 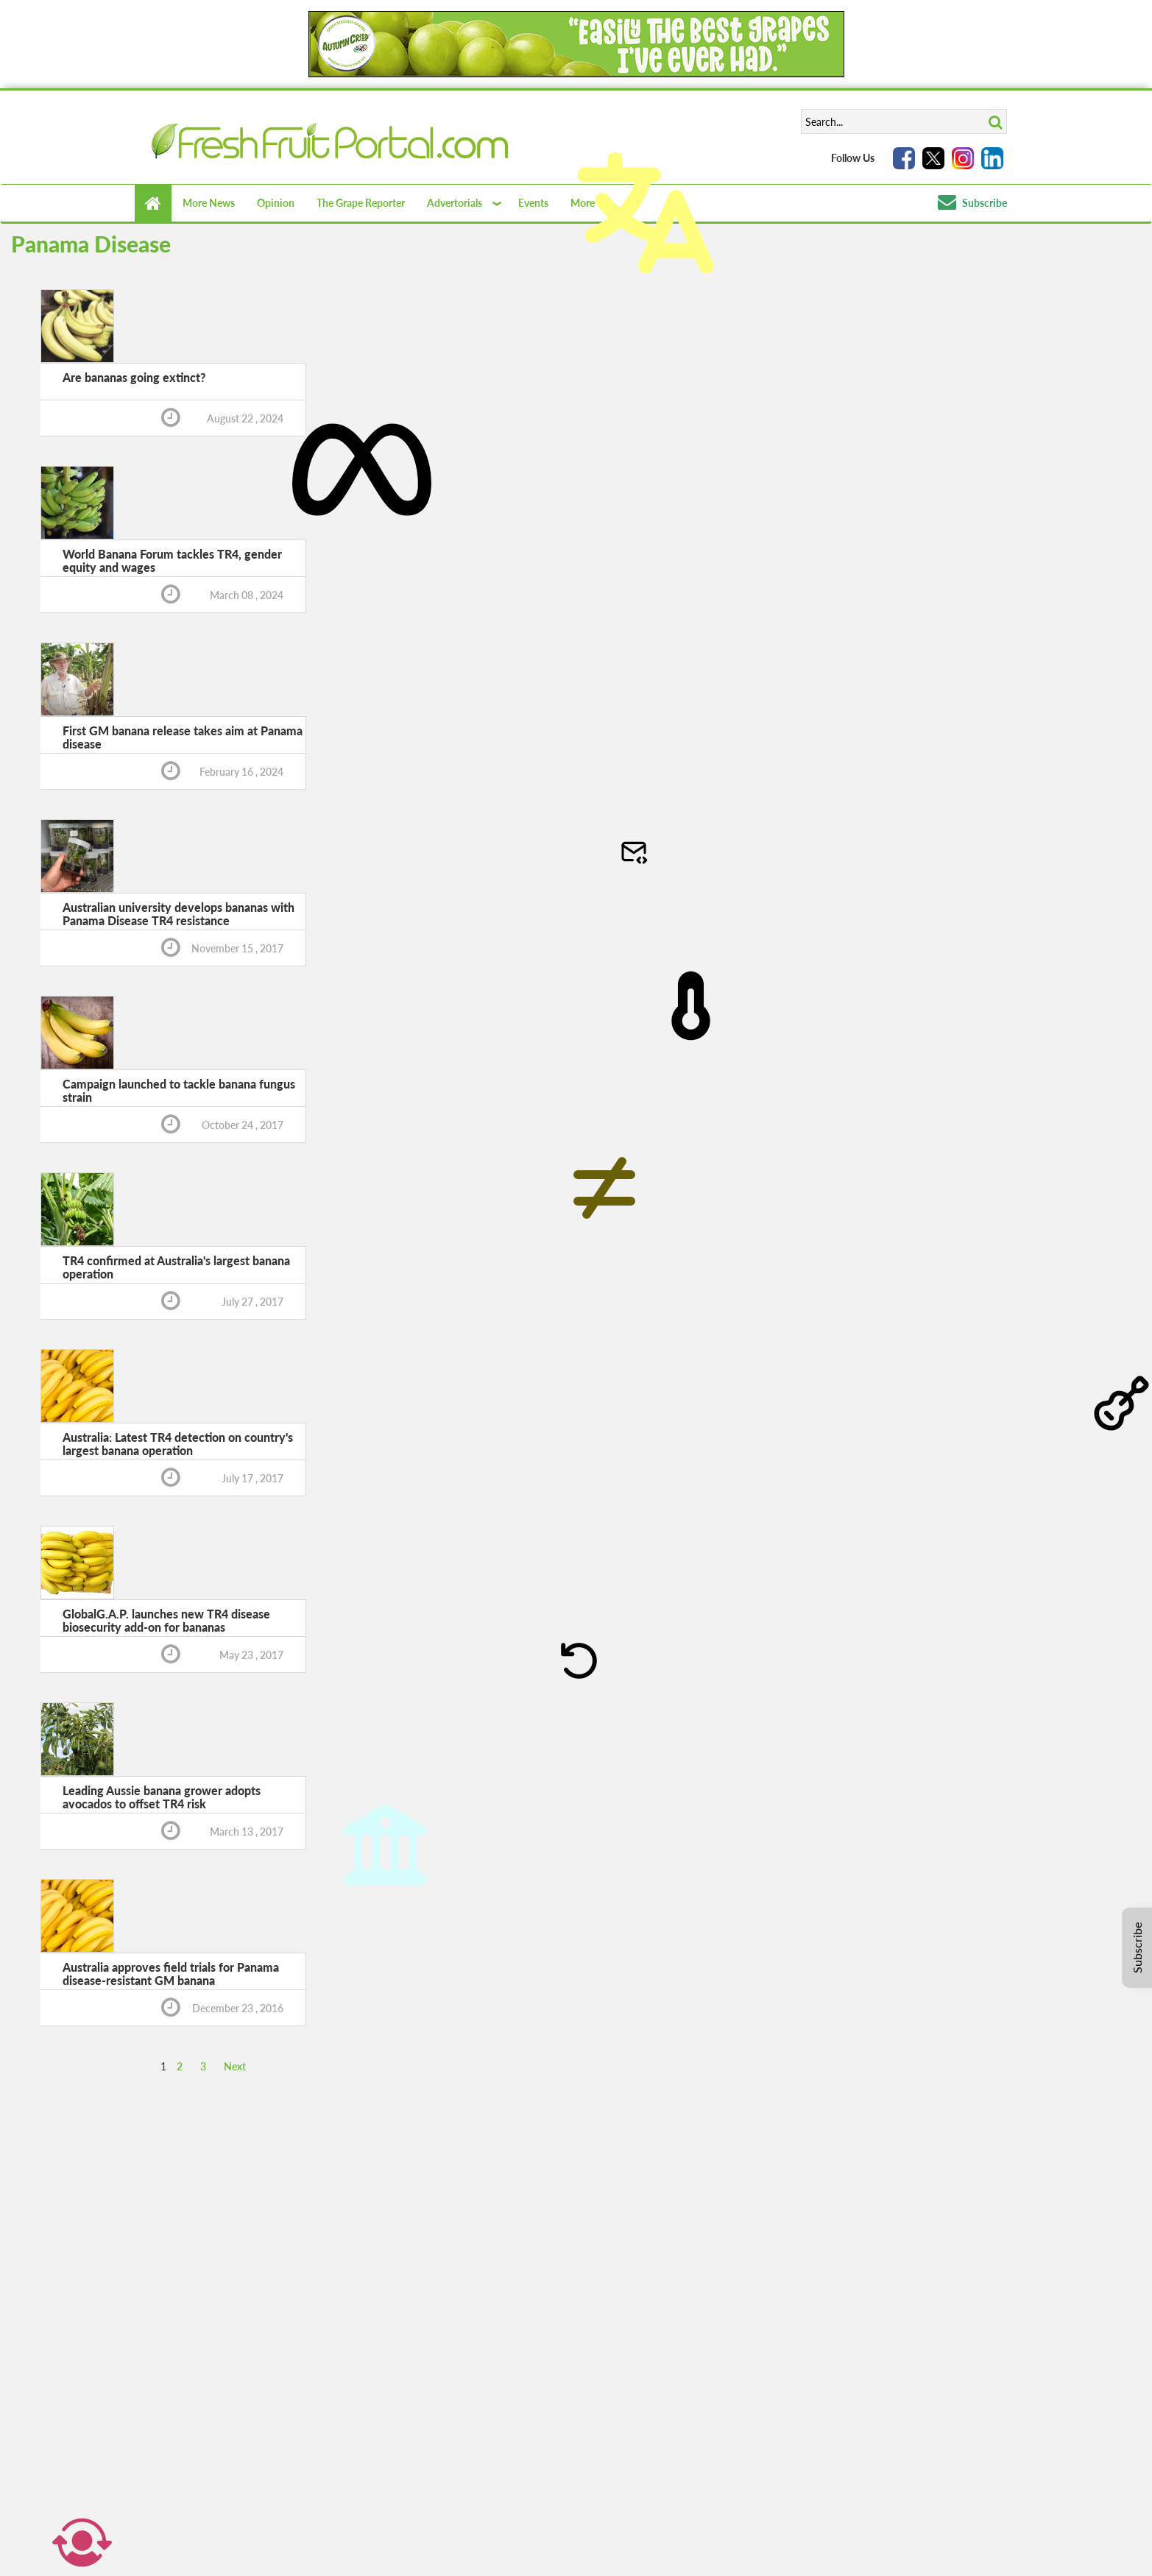 What do you see at coordinates (361, 470) in the screenshot?
I see `meta company logo` at bounding box center [361, 470].